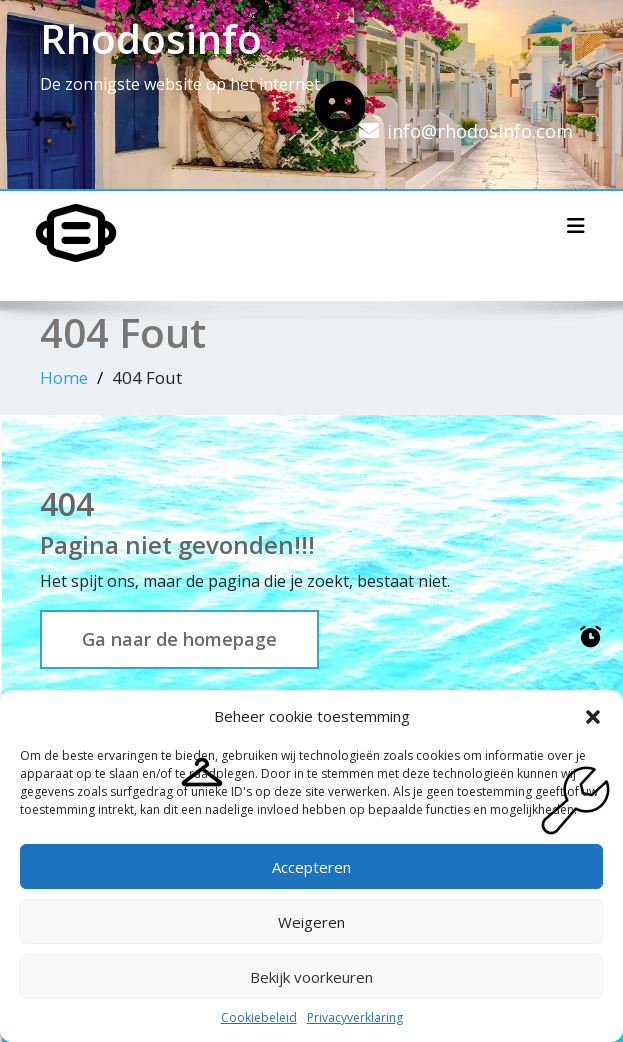 The width and height of the screenshot is (623, 1042). What do you see at coordinates (202, 774) in the screenshot?
I see `access your wardrobe or closet` at bounding box center [202, 774].